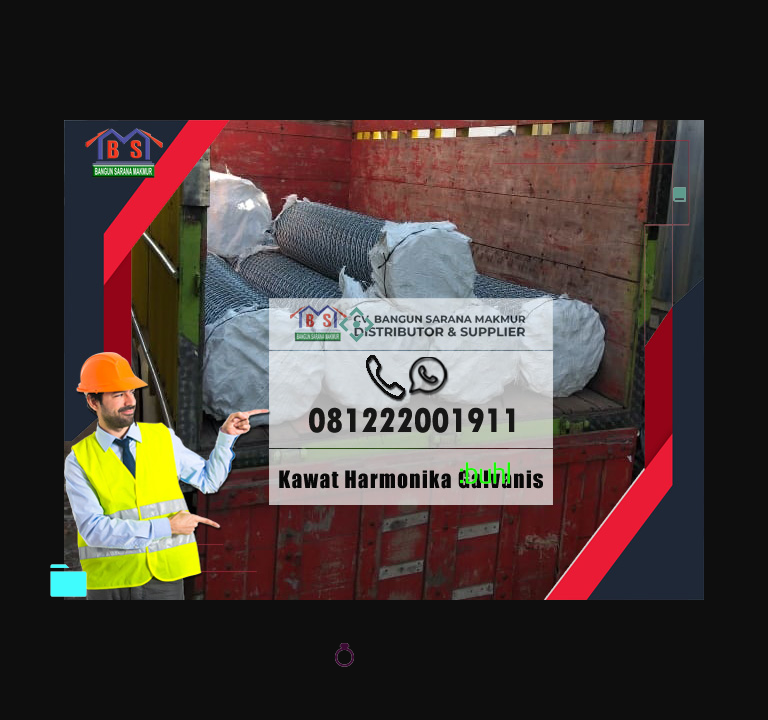 Image resolution: width=768 pixels, height=720 pixels. Describe the element at coordinates (679, 194) in the screenshot. I see `open a book or reading app` at that location.